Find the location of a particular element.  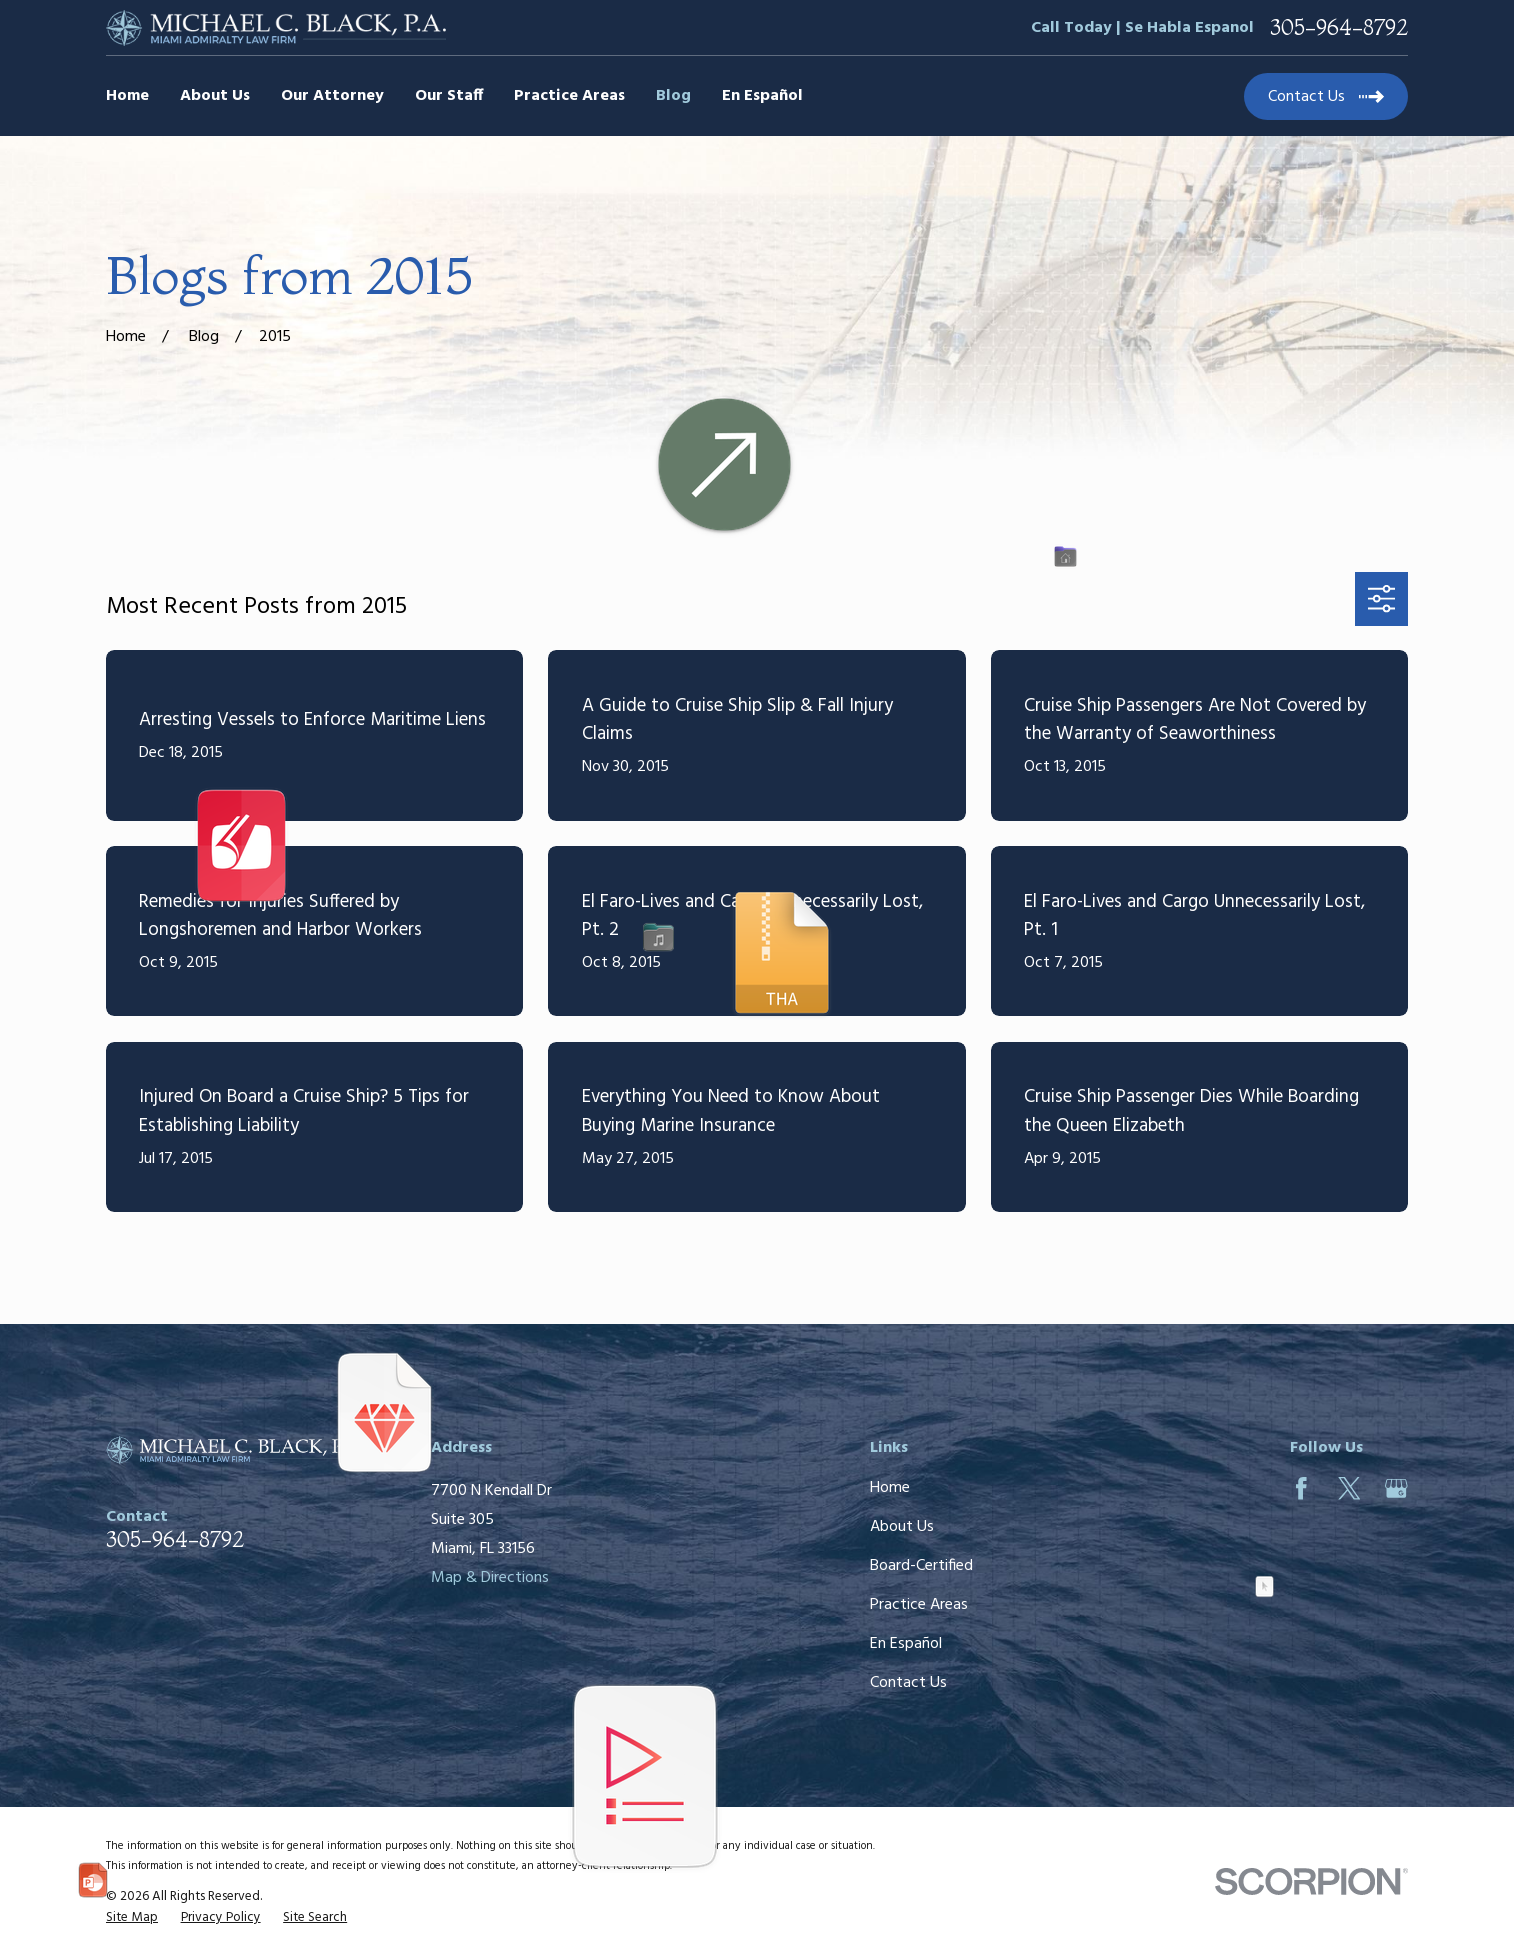

an eps vector file format is located at coordinates (241, 845).